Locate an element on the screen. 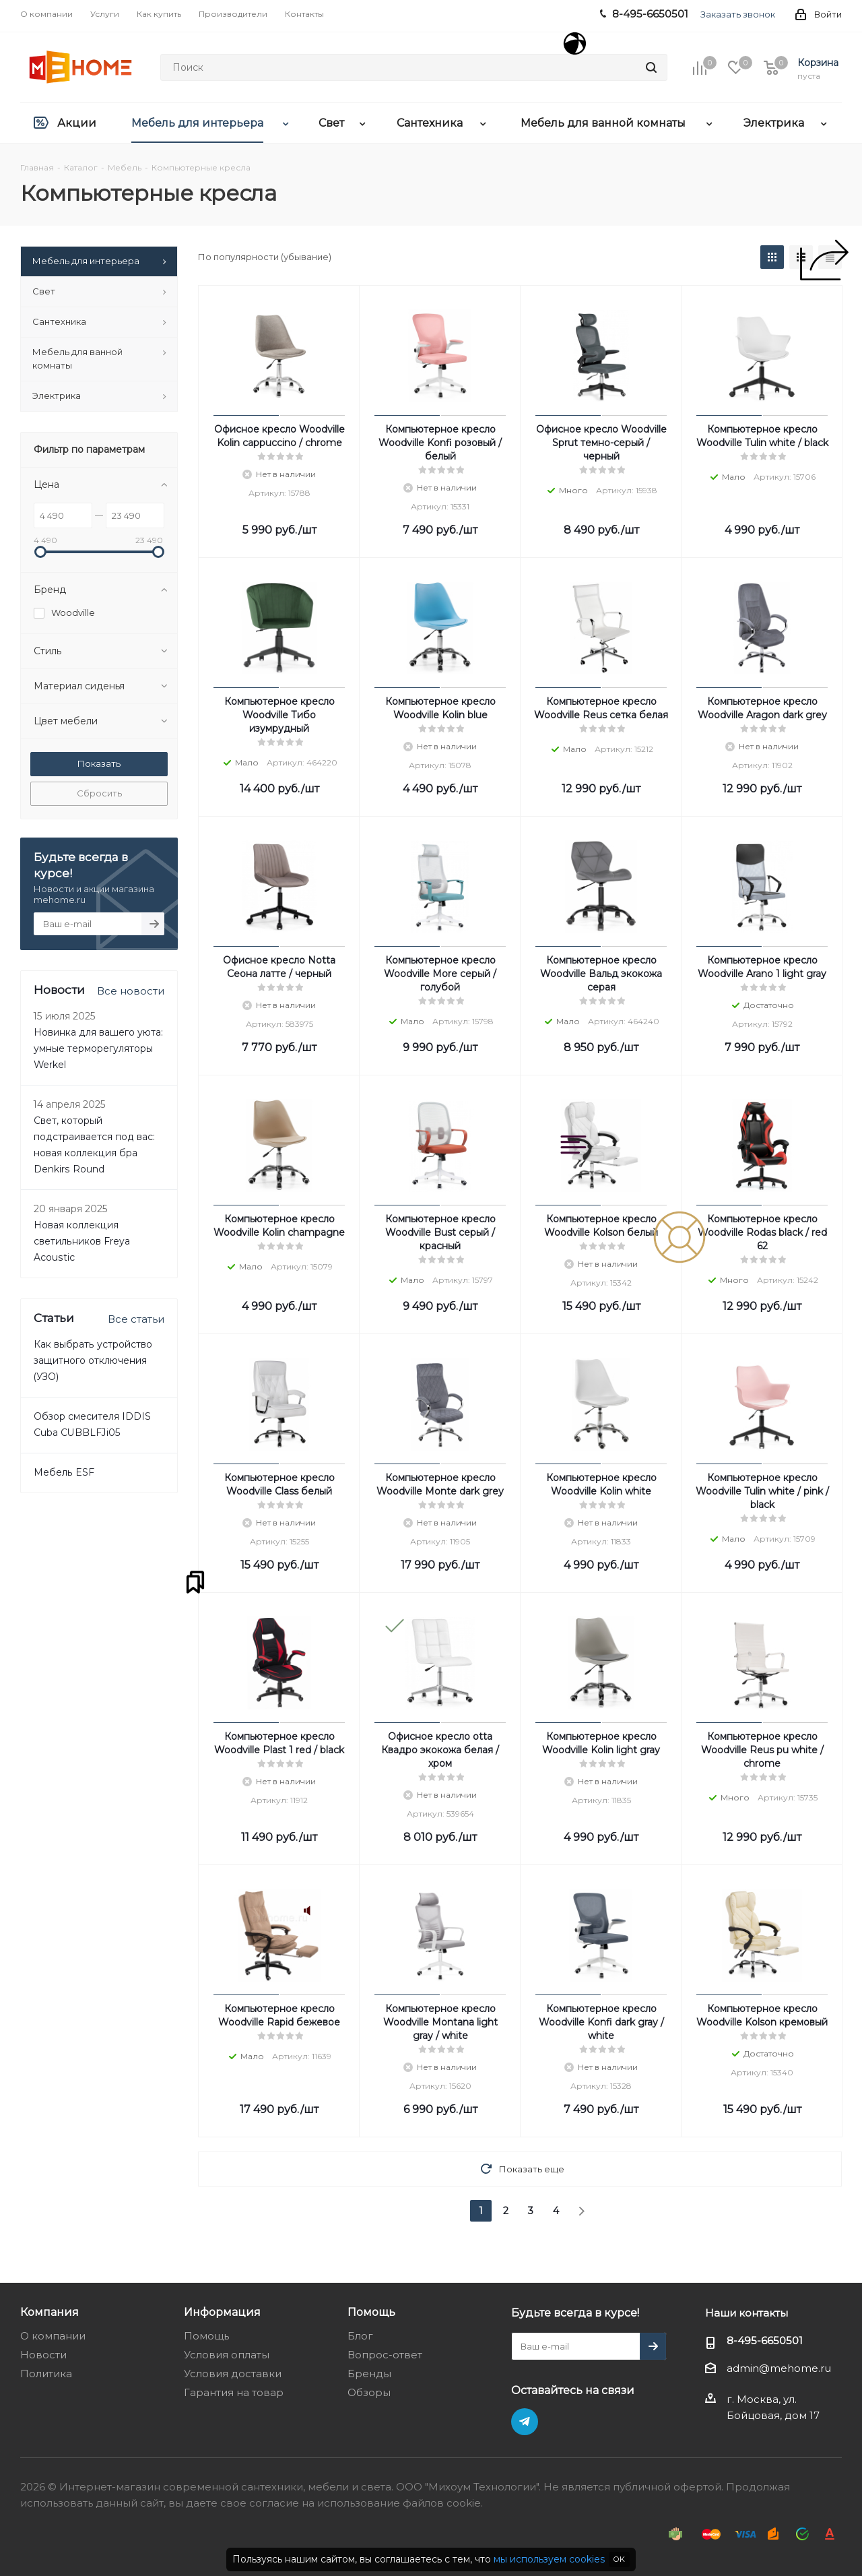 The width and height of the screenshot is (862, 2576). share content with others is located at coordinates (824, 258).